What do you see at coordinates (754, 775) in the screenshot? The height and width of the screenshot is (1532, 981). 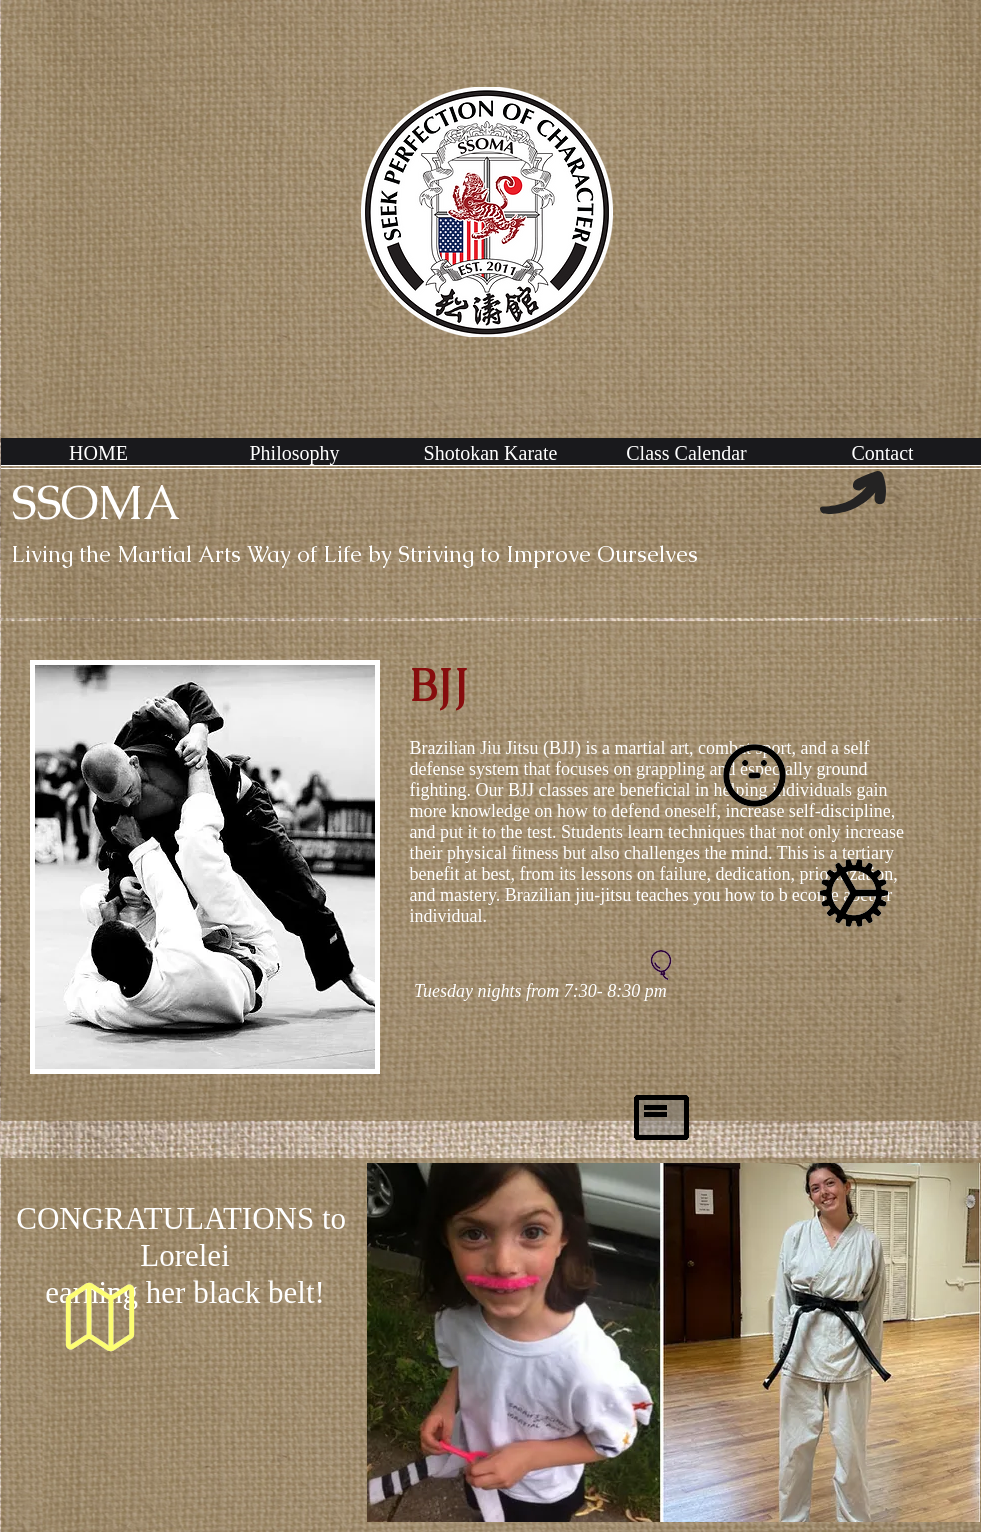 I see `indicates looking up or searching for information` at bounding box center [754, 775].